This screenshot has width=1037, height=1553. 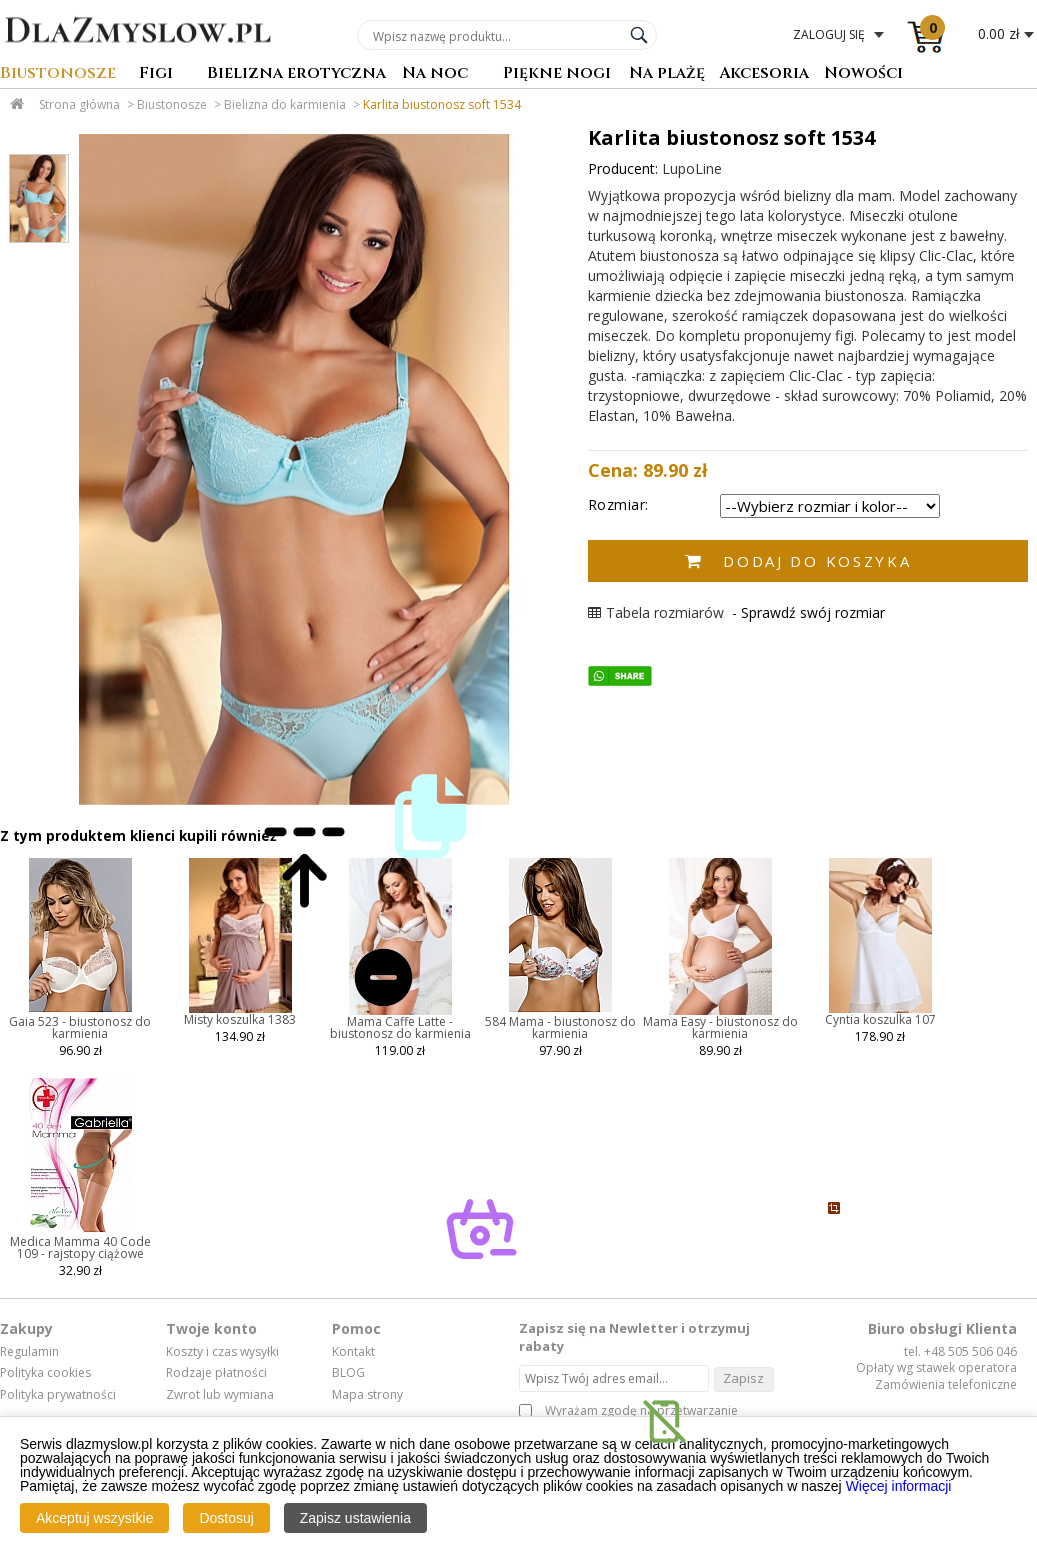 What do you see at coordinates (304, 867) in the screenshot?
I see `upload to a draft or pending state` at bounding box center [304, 867].